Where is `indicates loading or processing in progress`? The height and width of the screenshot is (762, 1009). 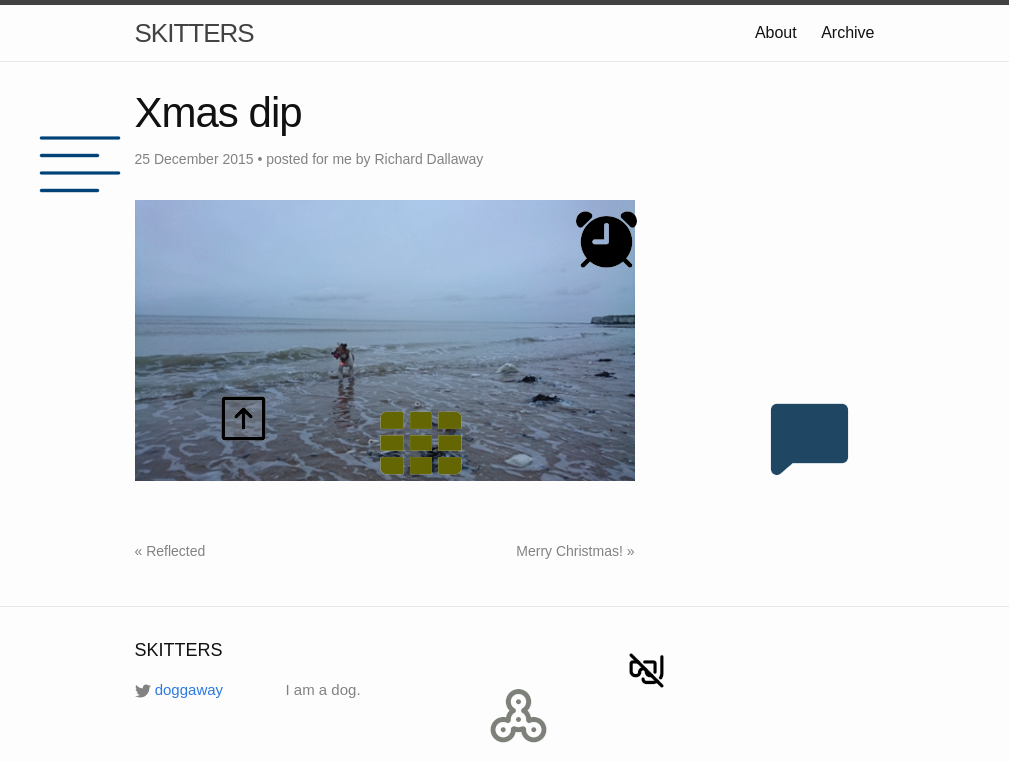 indicates loading or processing in progress is located at coordinates (518, 719).